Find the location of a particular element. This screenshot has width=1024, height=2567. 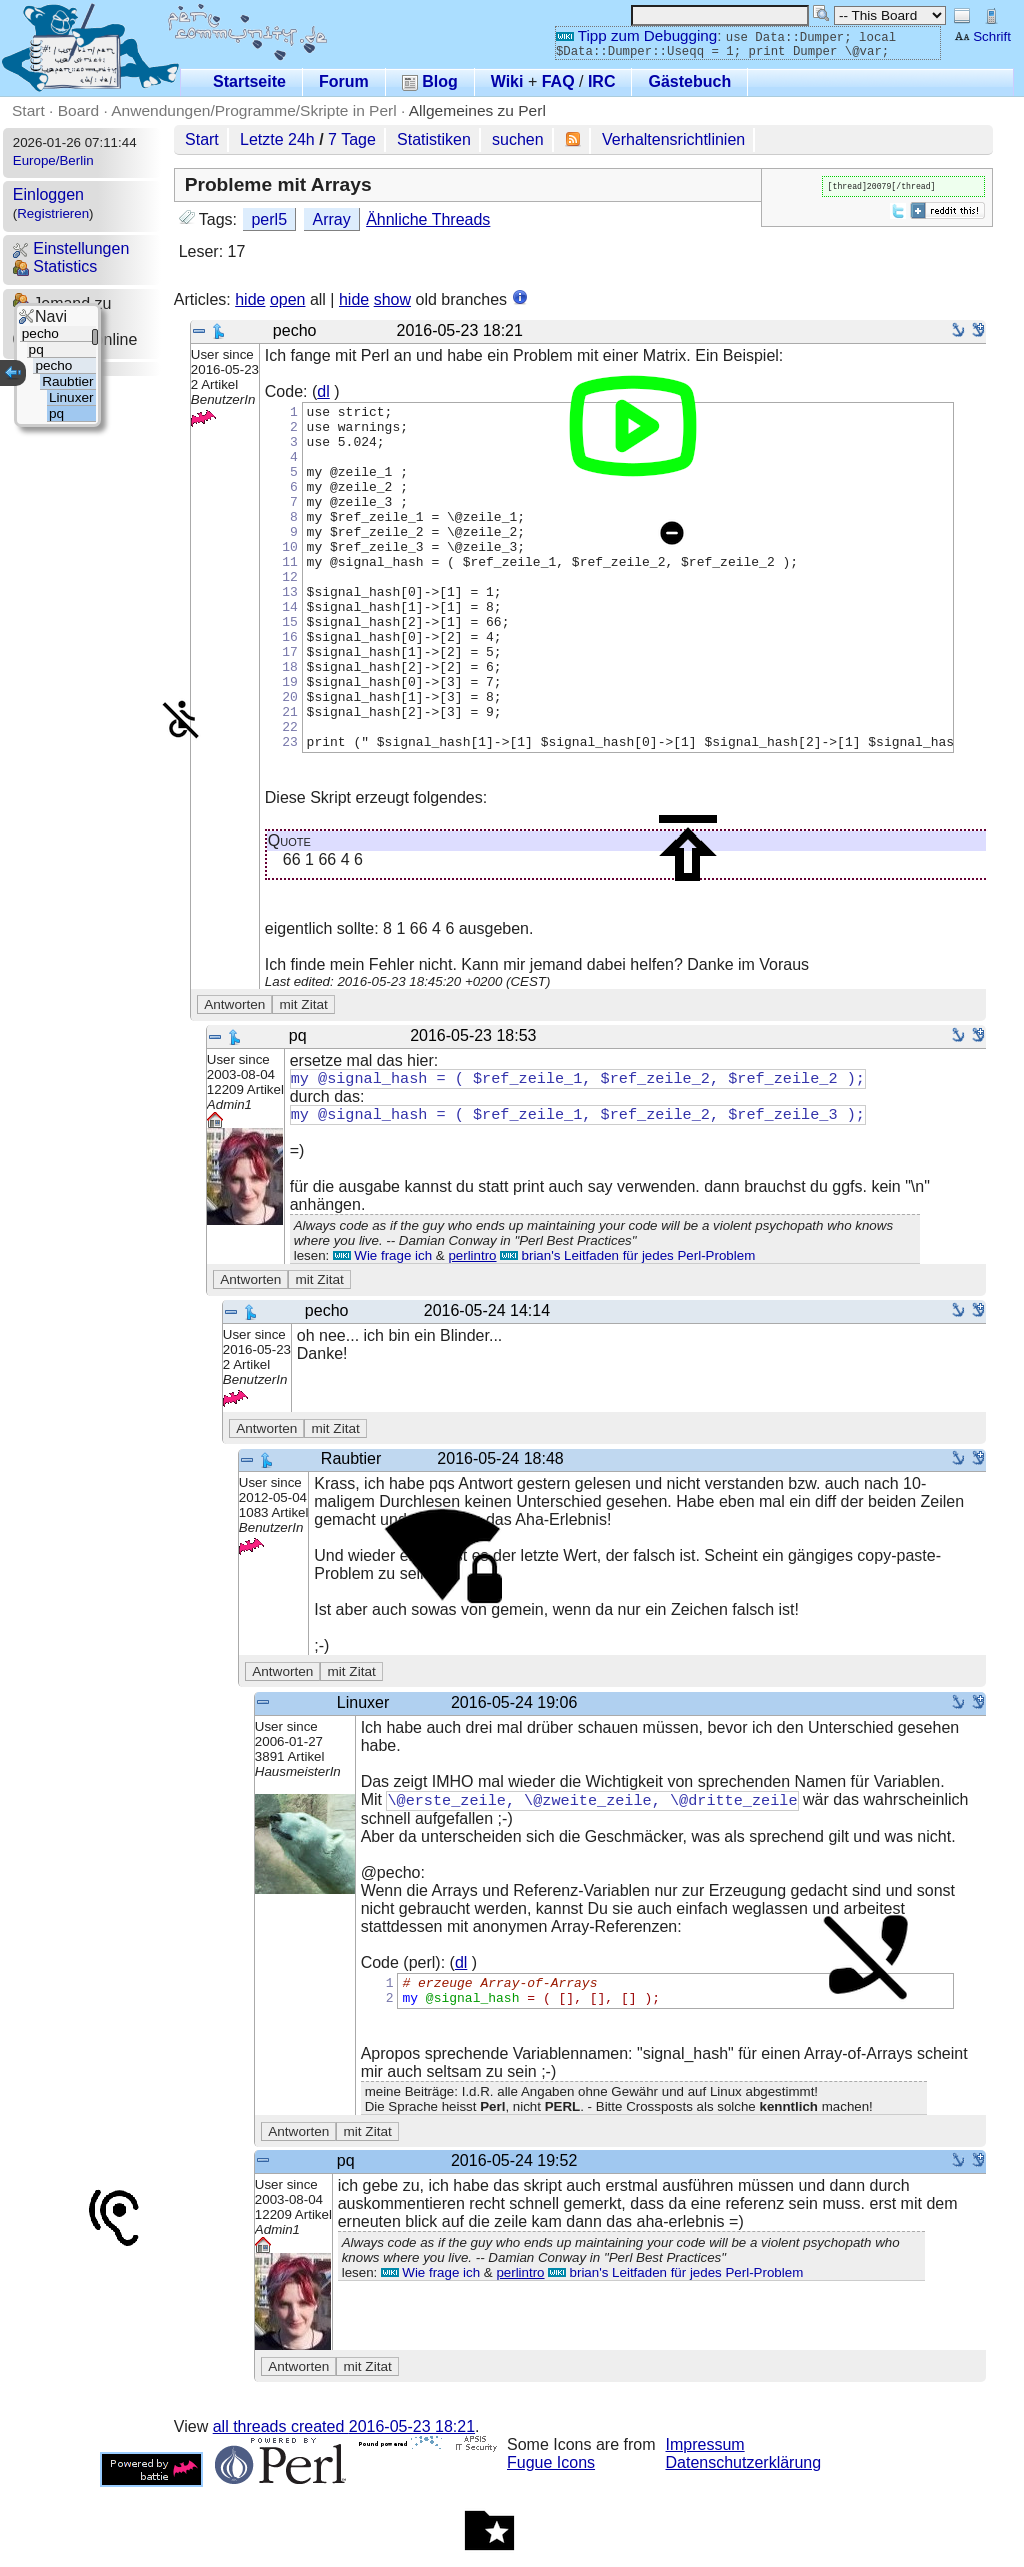

publish or upload content is located at coordinates (688, 848).